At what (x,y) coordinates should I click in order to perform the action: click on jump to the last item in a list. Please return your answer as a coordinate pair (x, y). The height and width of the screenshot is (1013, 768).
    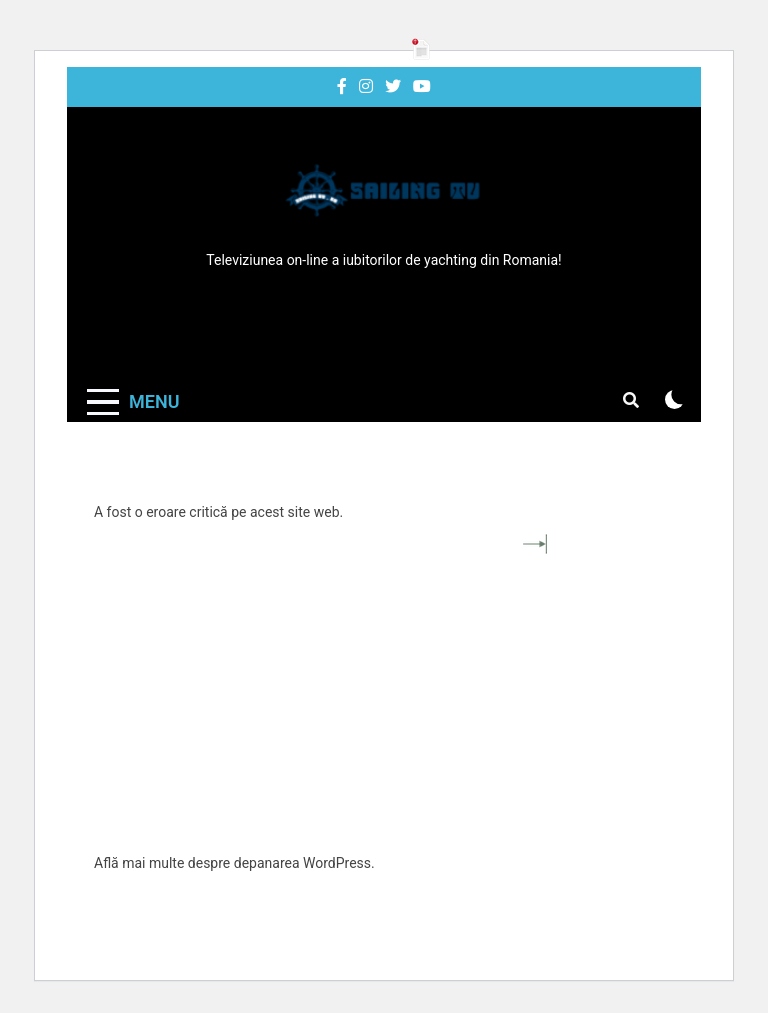
    Looking at the image, I should click on (535, 544).